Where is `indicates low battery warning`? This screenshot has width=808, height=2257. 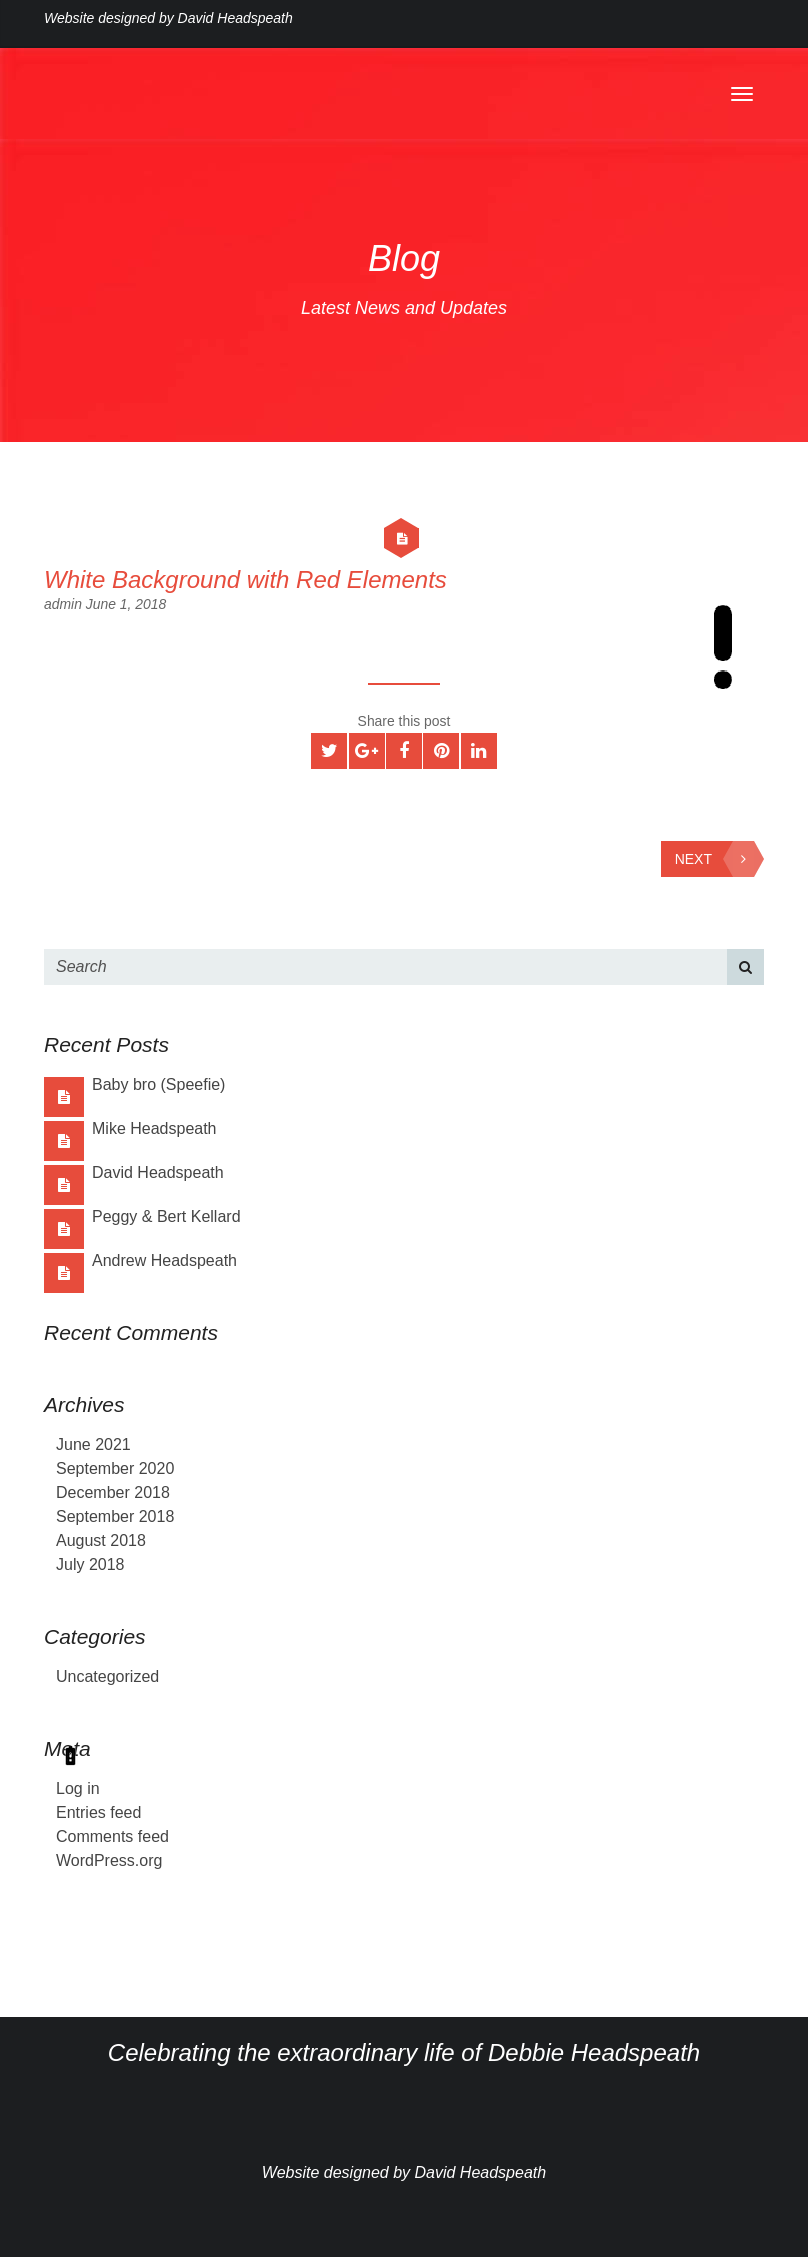
indicates low battery warning is located at coordinates (70, 1755).